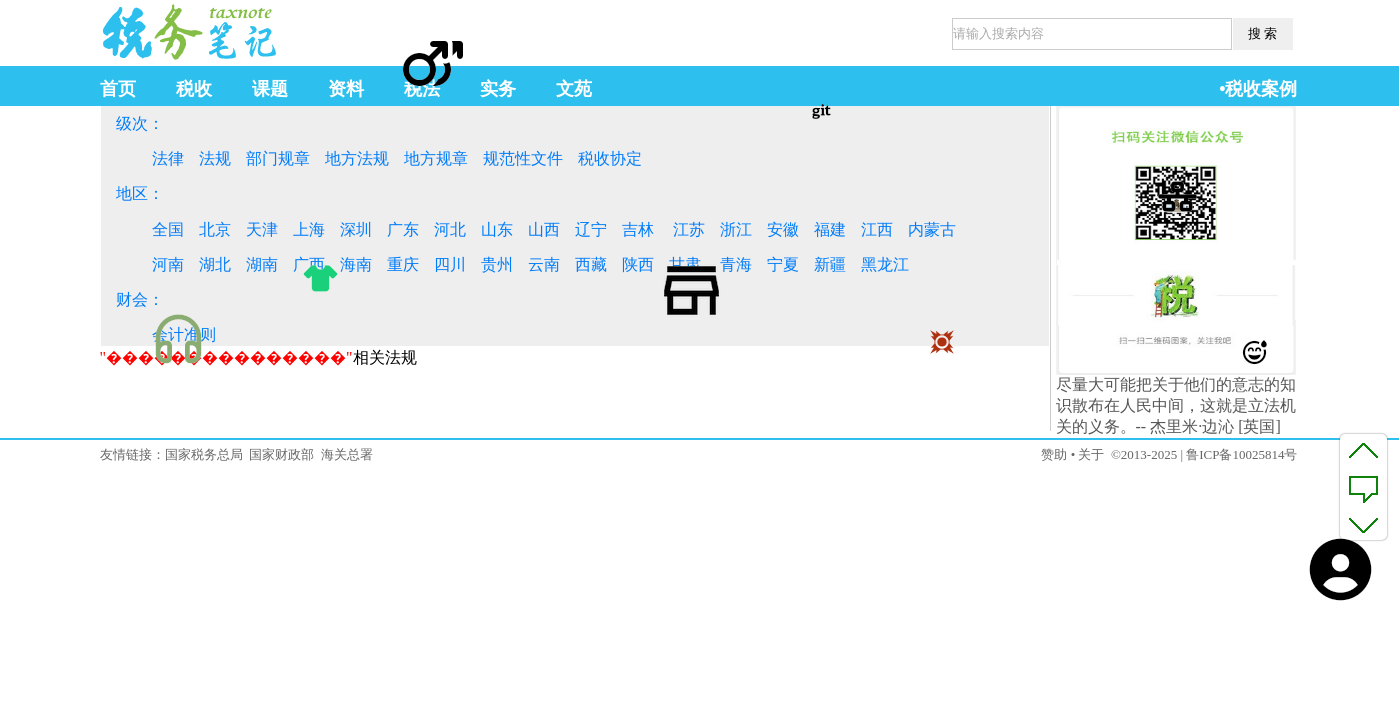  What do you see at coordinates (821, 111) in the screenshot?
I see `git version control system logo` at bounding box center [821, 111].